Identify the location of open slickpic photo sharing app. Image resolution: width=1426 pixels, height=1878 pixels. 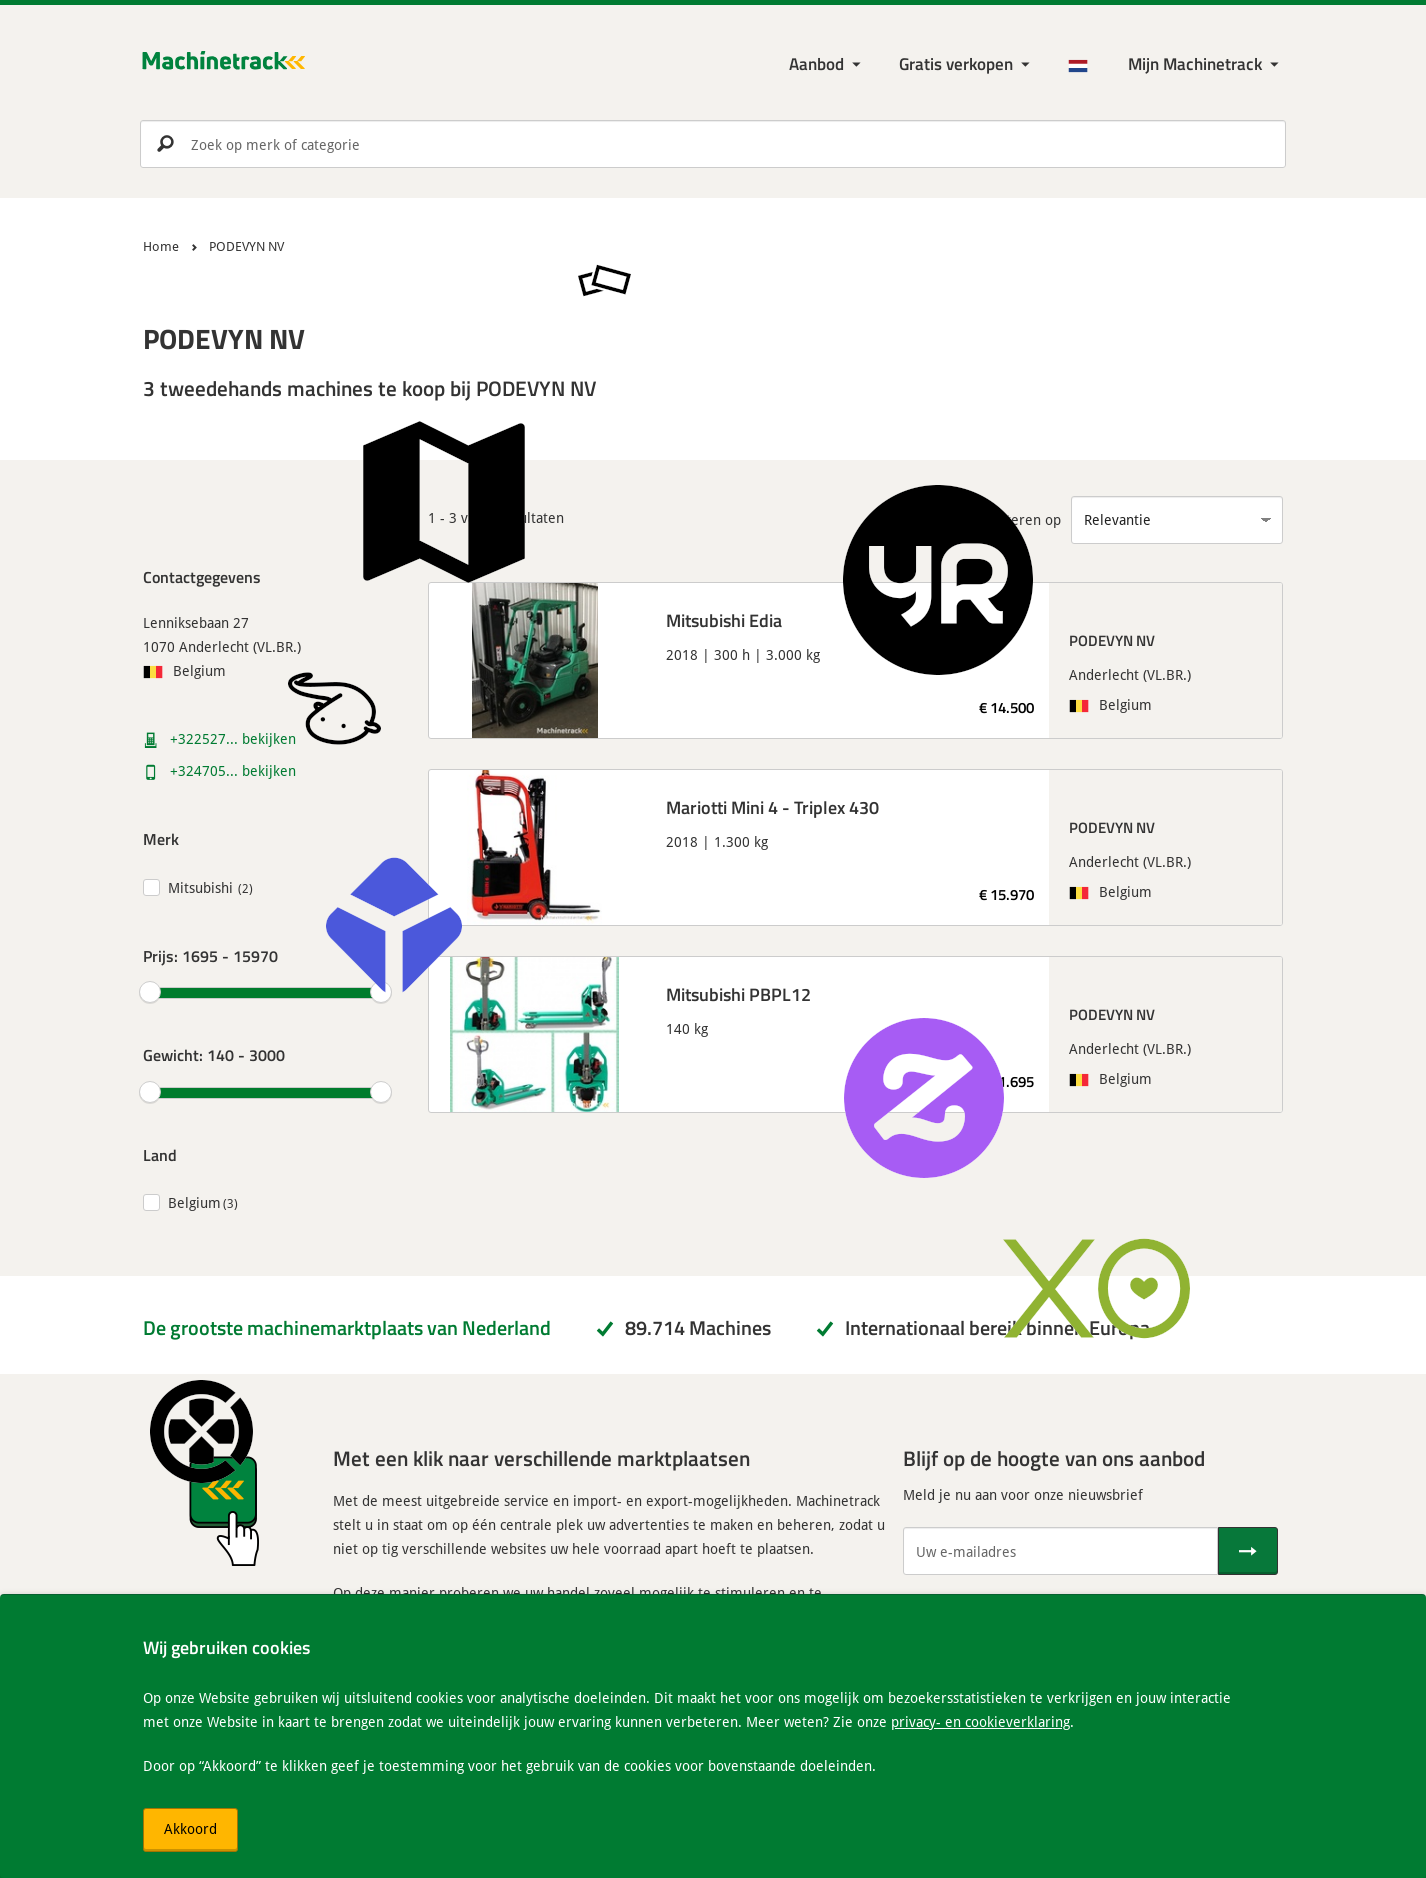
(604, 280).